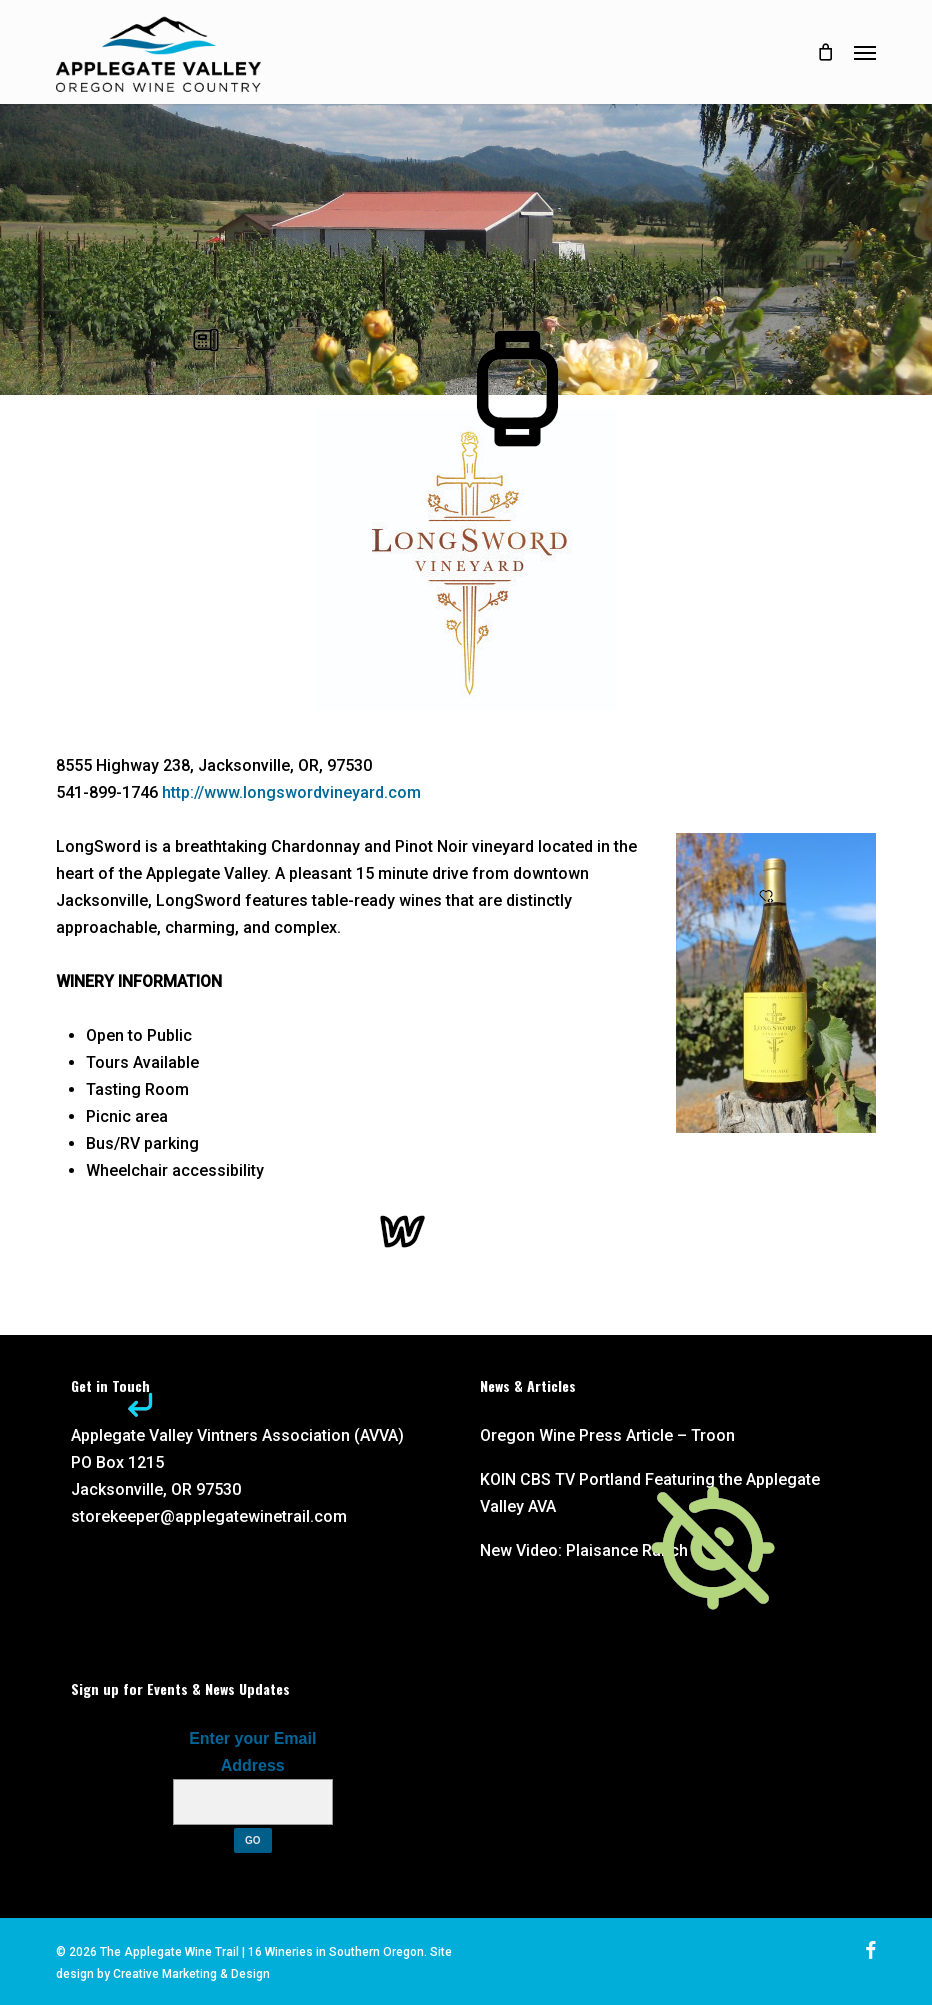 This screenshot has width=932, height=2005. I want to click on favorite or like a code snippet, so click(766, 896).